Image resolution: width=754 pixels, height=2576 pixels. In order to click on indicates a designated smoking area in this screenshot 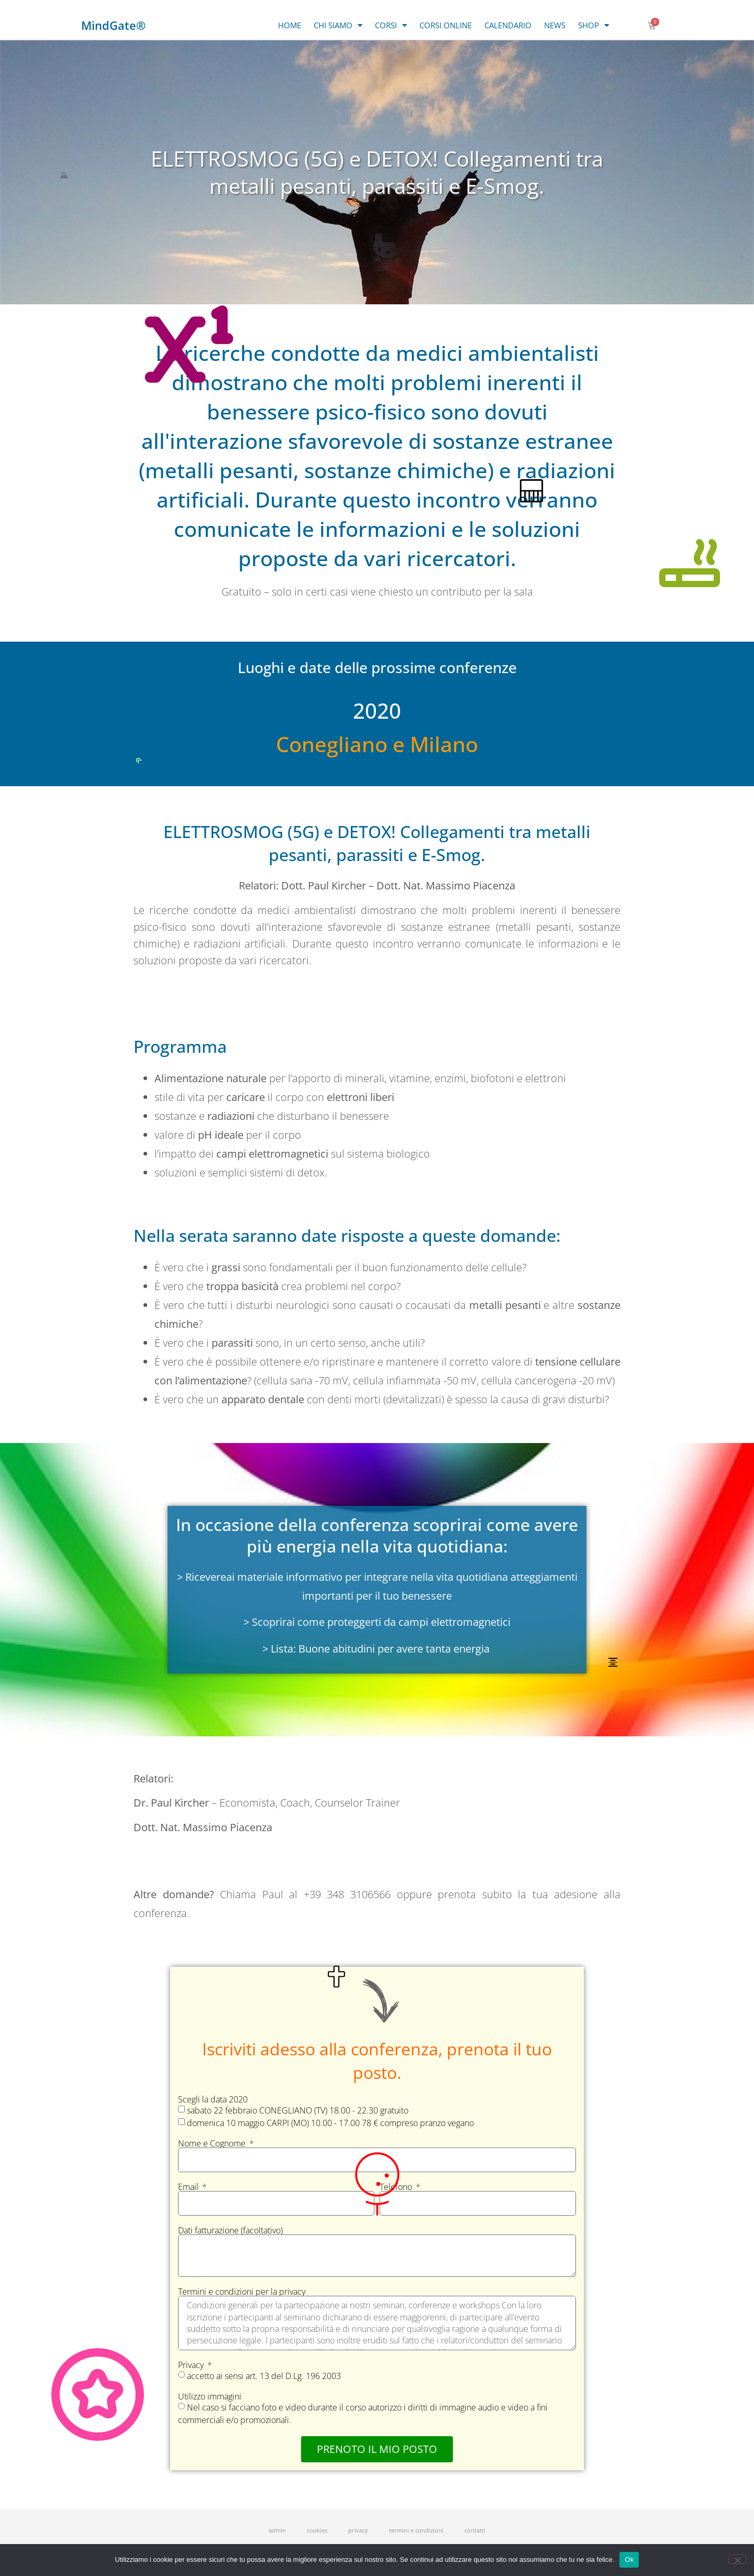, I will do `click(690, 569)`.